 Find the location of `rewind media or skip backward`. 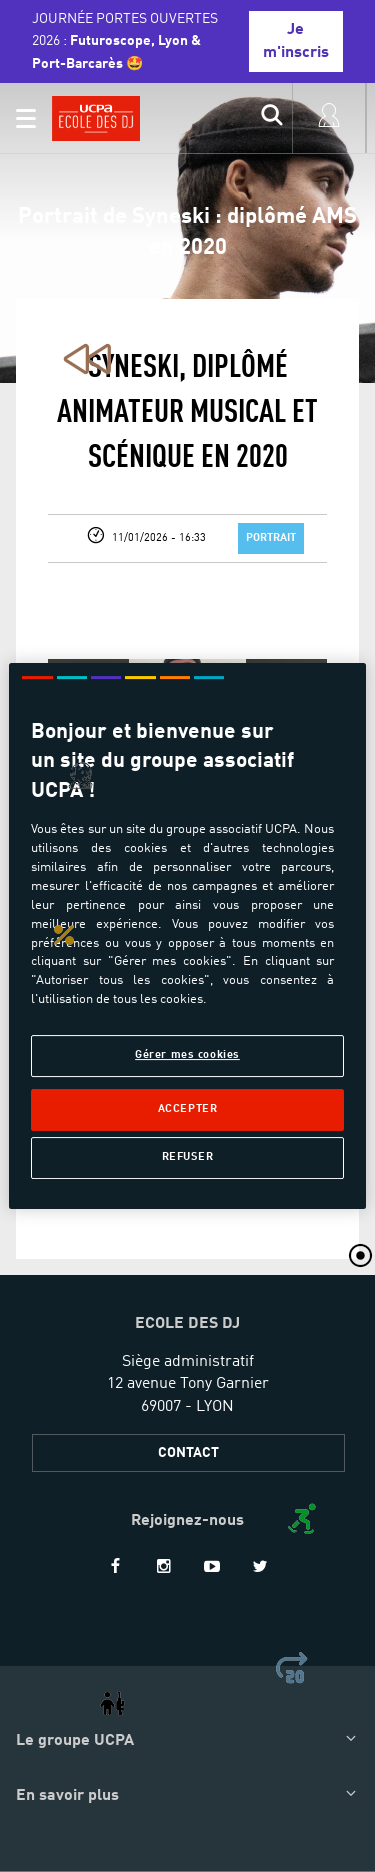

rewind media or skip backward is located at coordinates (89, 359).